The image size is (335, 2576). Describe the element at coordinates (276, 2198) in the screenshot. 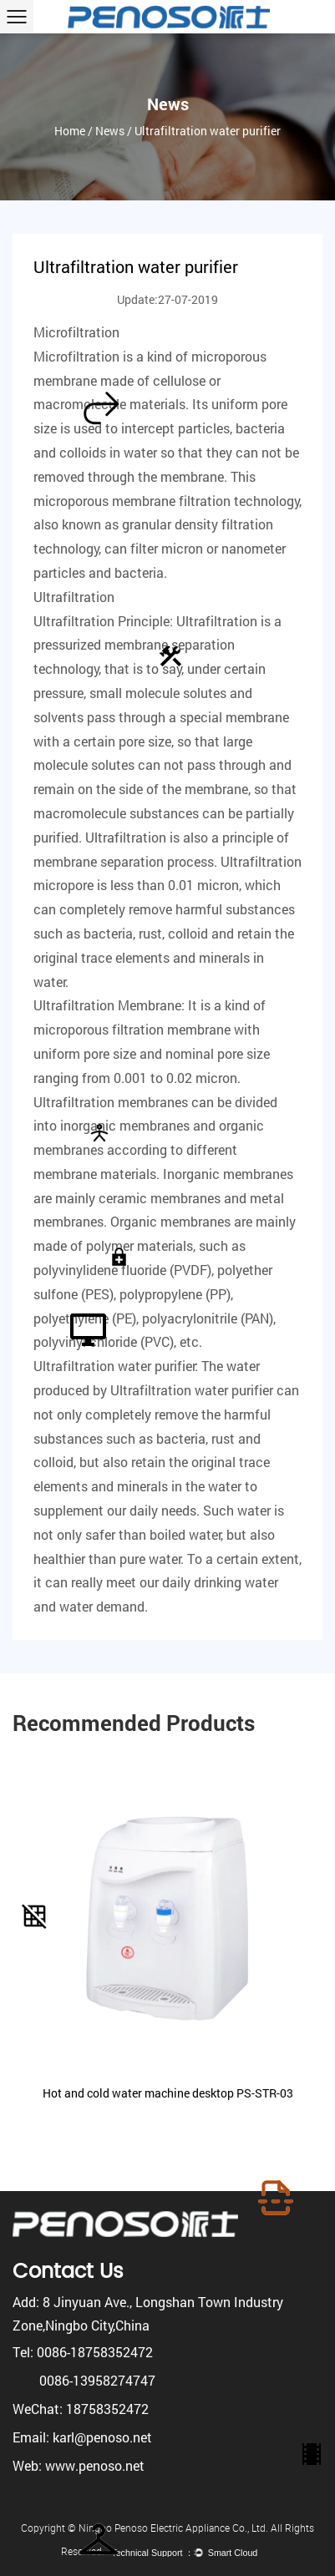

I see `insert a page break in the document` at that location.